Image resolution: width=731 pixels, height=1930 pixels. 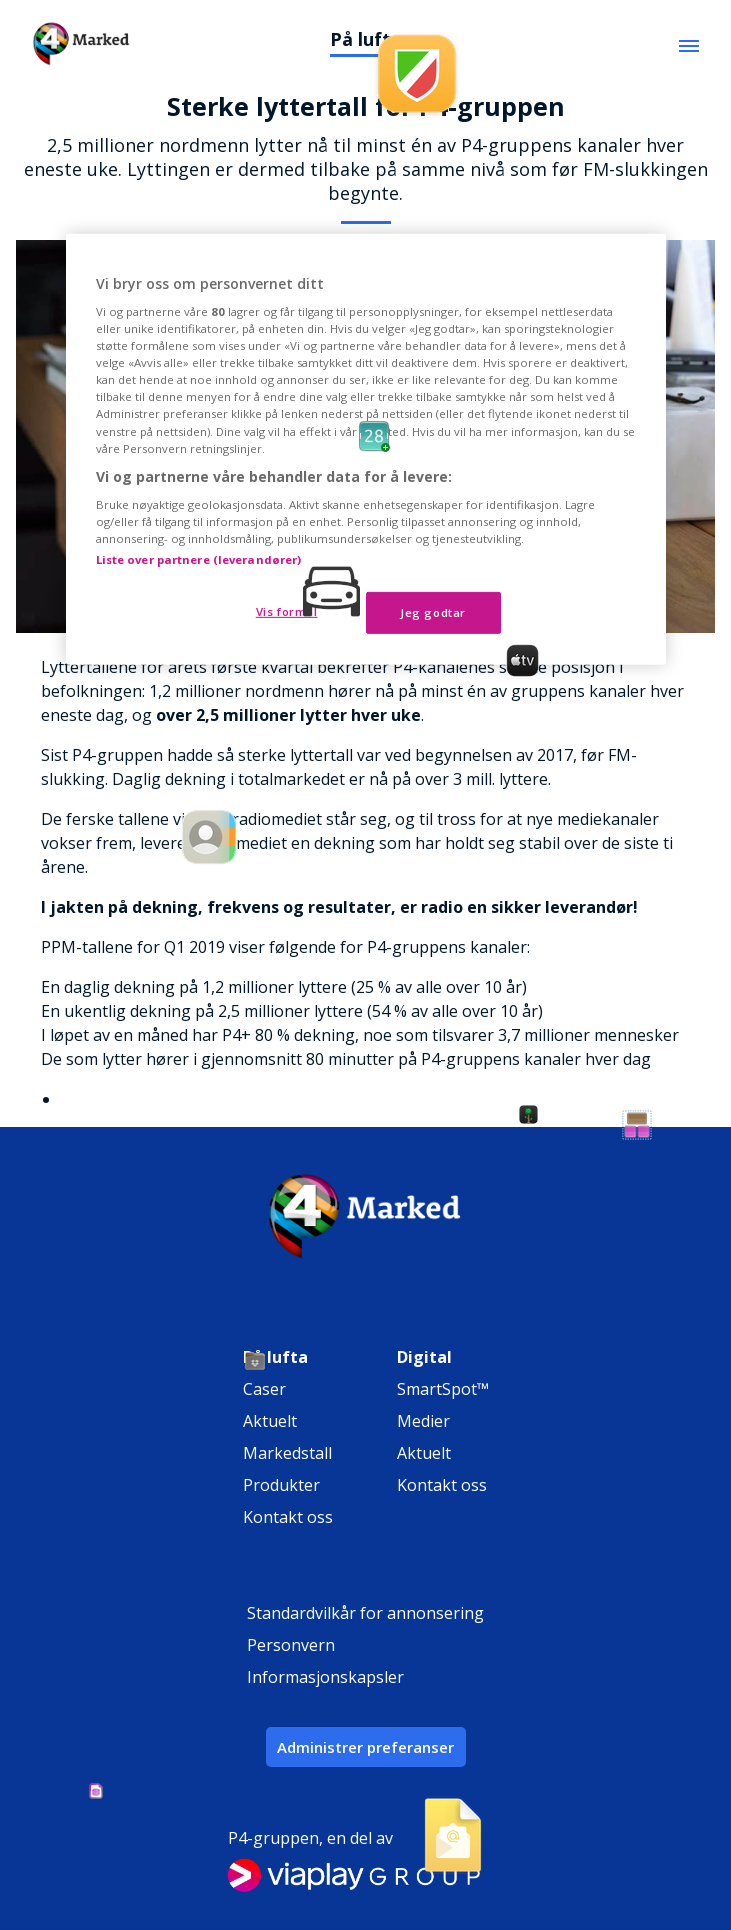 What do you see at coordinates (522, 660) in the screenshot?
I see `open the apple tv app` at bounding box center [522, 660].